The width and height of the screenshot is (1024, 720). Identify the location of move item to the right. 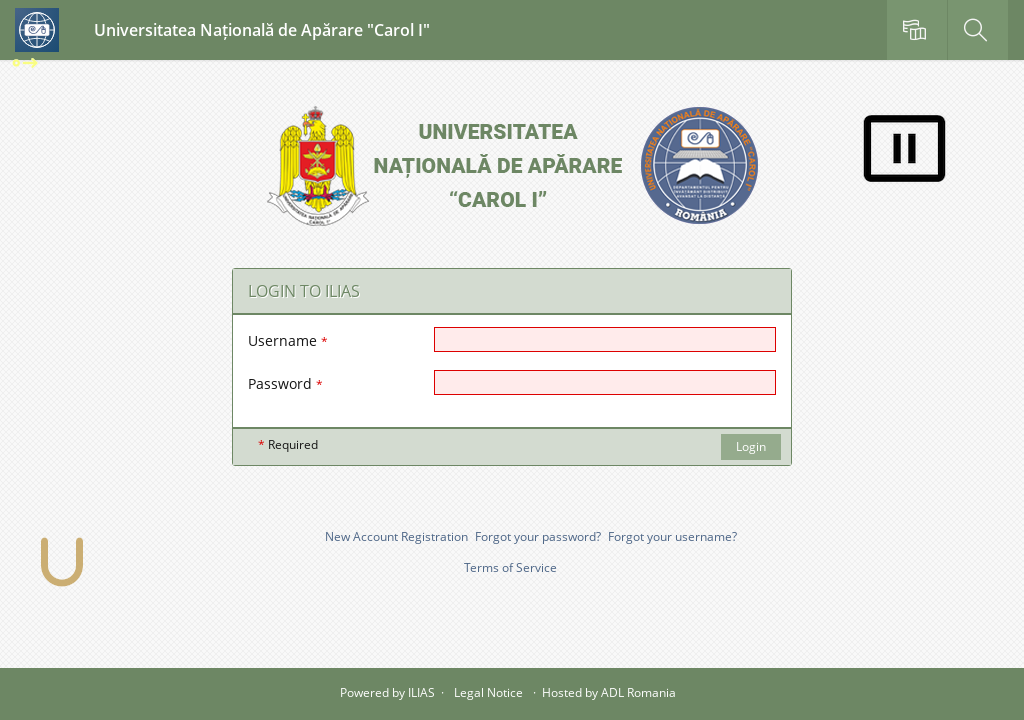
(25, 63).